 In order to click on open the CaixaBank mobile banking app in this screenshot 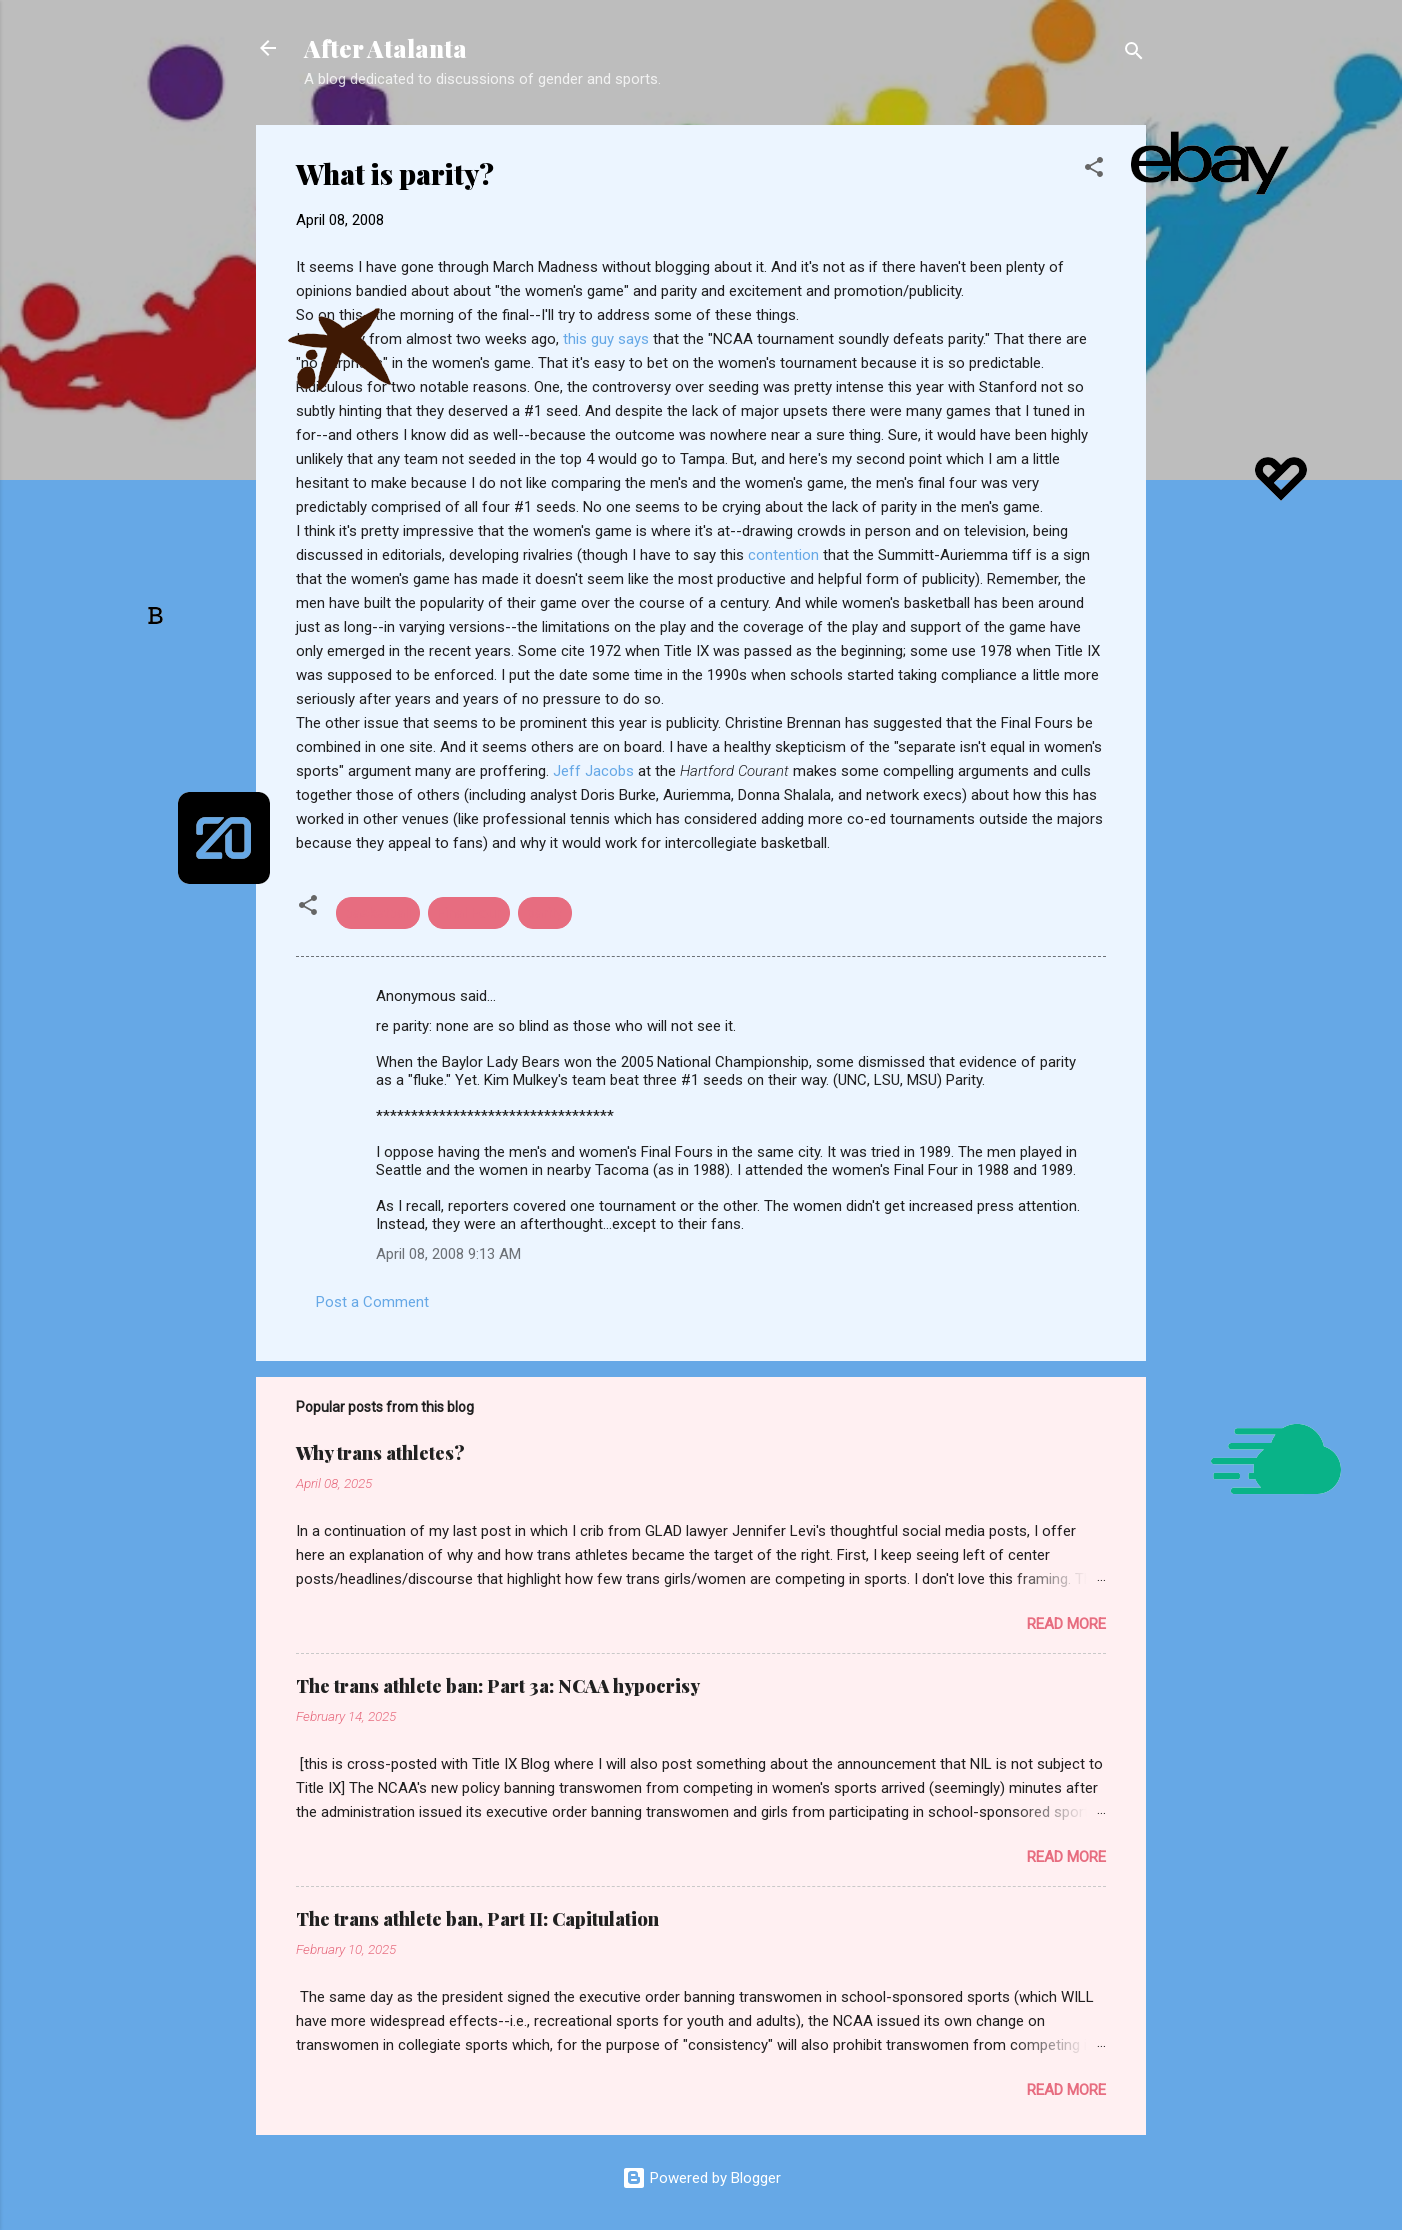, I will do `click(339, 349)`.